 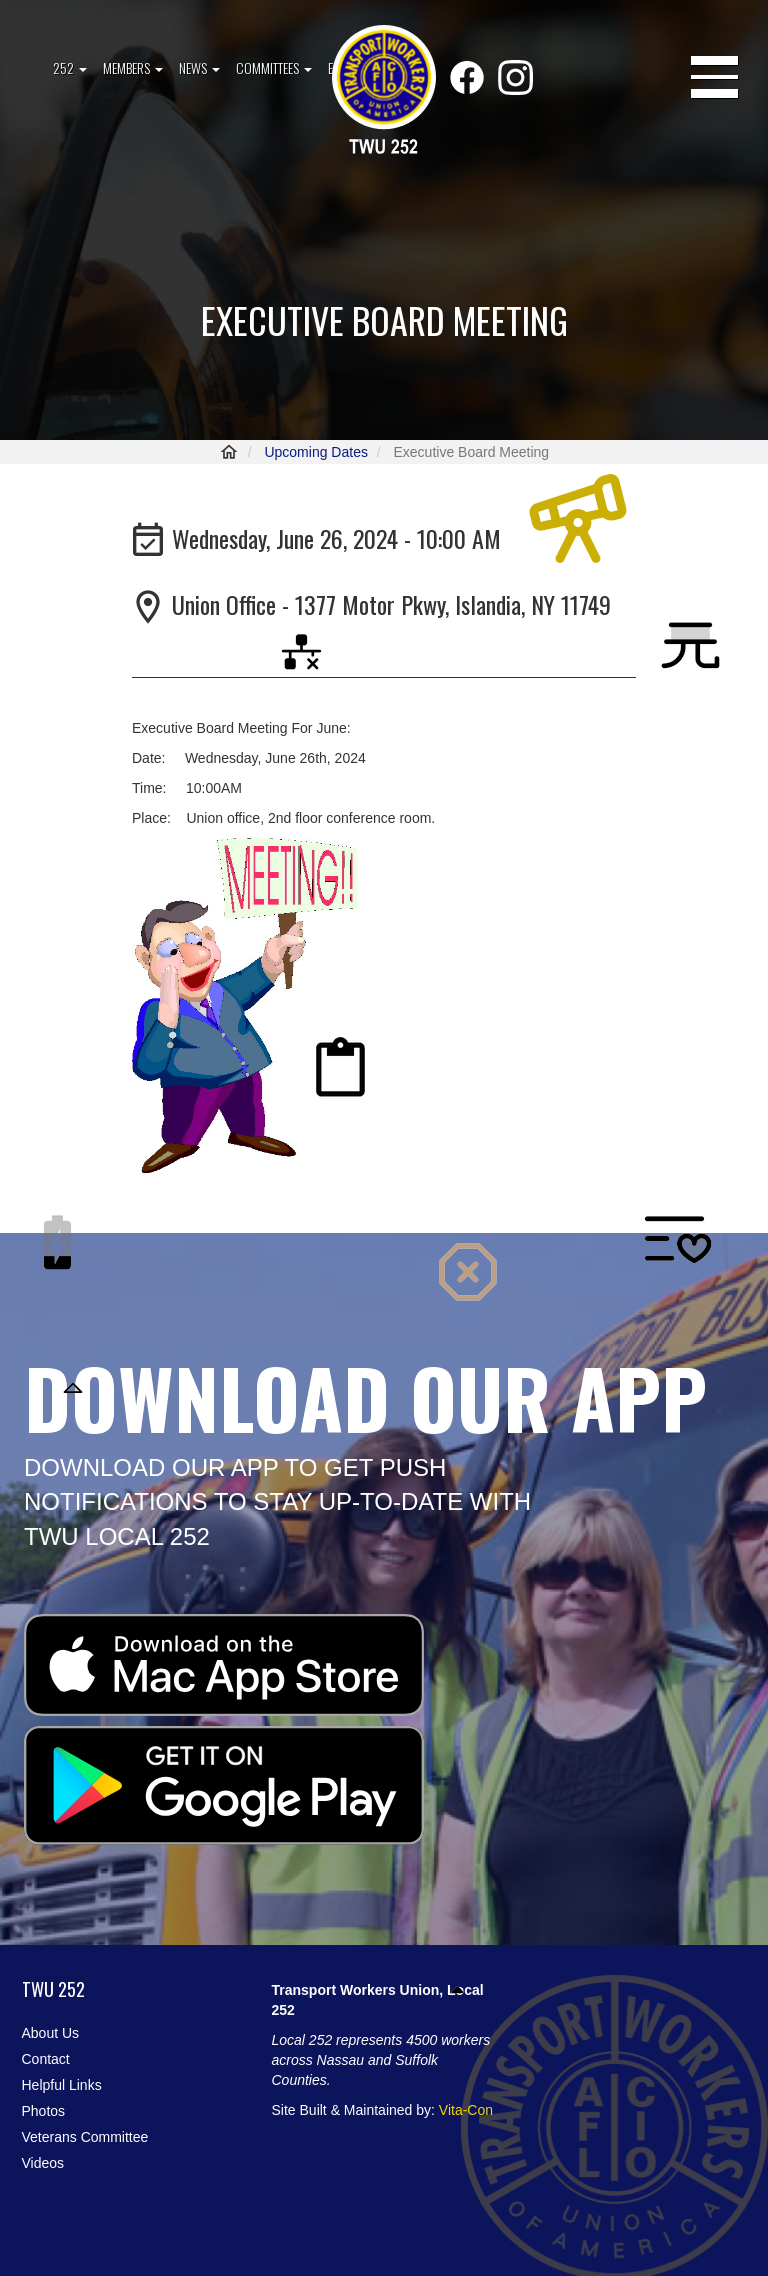 What do you see at coordinates (674, 1238) in the screenshot?
I see `view your favorites list` at bounding box center [674, 1238].